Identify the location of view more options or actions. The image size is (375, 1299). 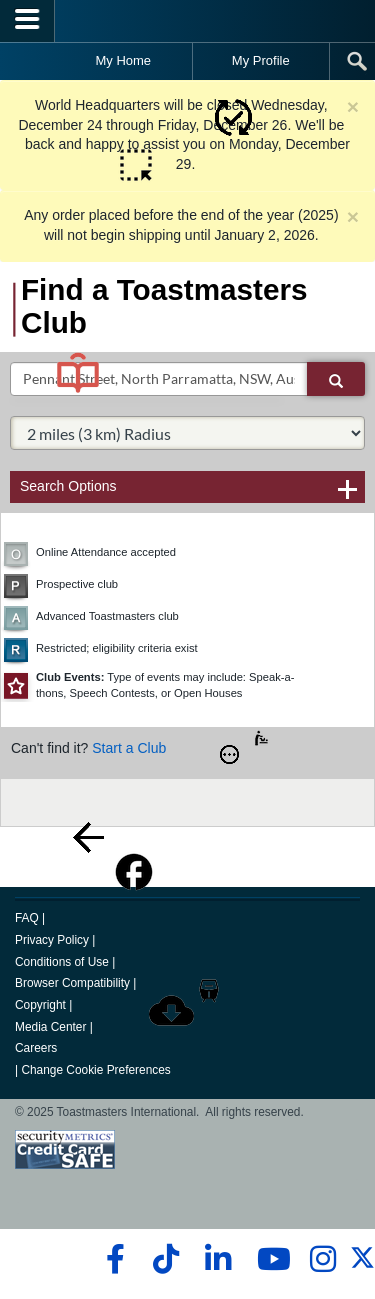
(229, 754).